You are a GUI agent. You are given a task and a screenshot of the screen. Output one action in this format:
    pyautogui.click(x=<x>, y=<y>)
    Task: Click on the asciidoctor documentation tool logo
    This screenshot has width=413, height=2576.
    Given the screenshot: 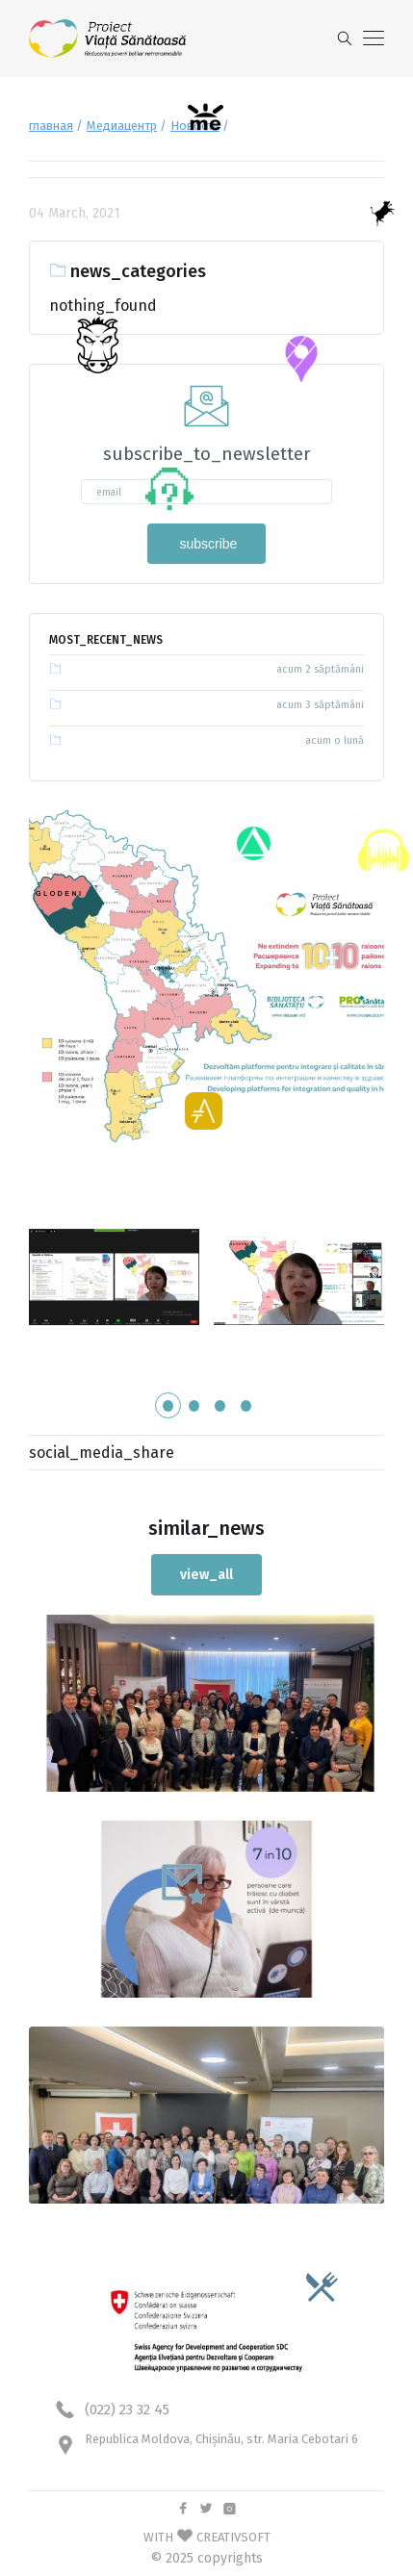 What is the action you would take?
    pyautogui.click(x=203, y=1110)
    